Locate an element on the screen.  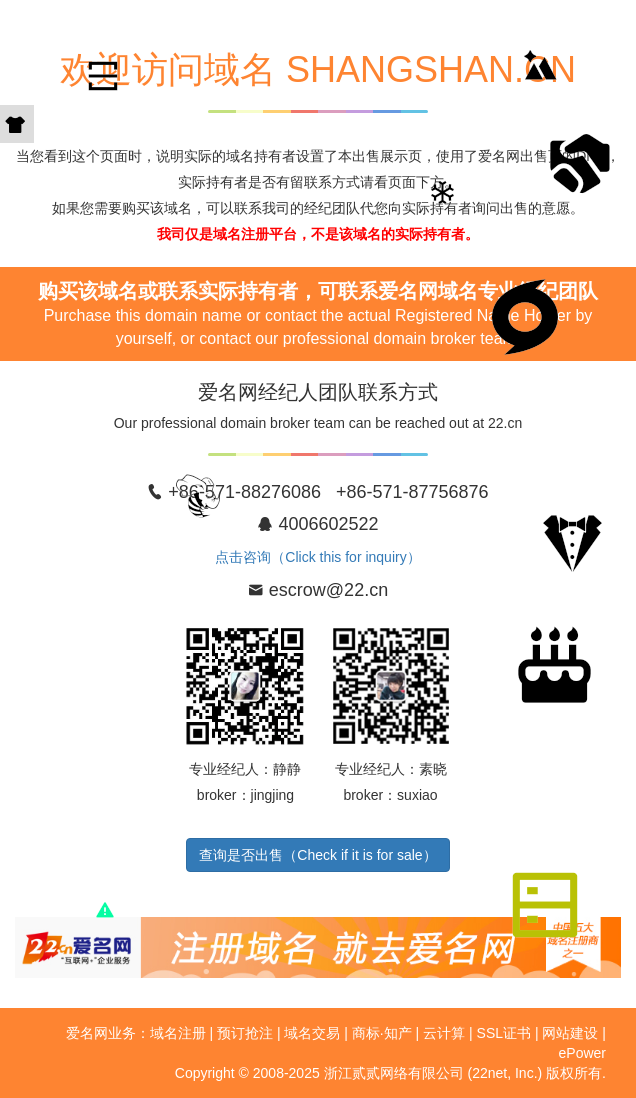
indicates a warning or alert that requires attention is located at coordinates (105, 910).